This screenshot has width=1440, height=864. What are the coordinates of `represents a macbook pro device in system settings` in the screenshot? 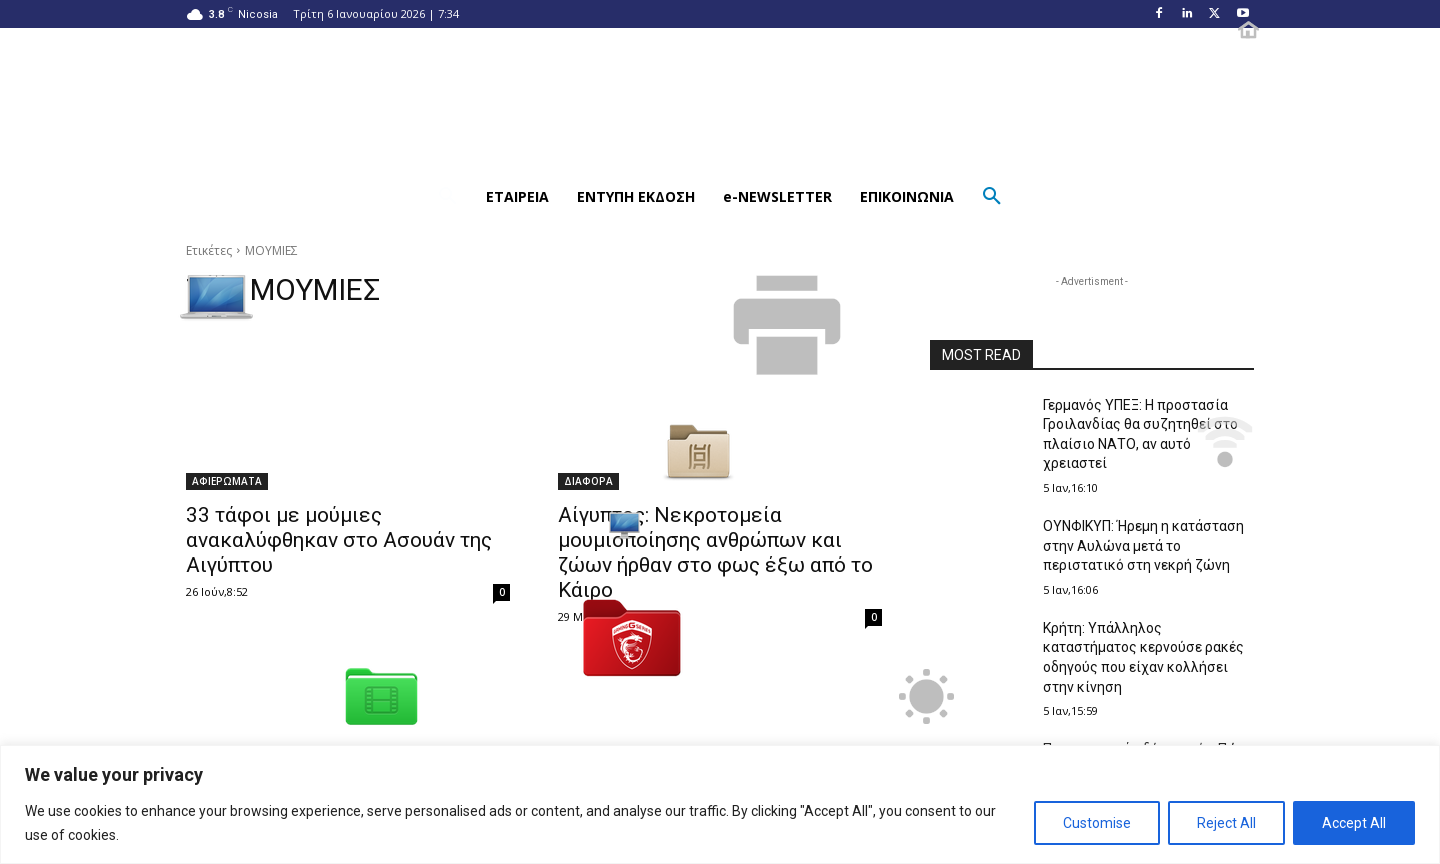 It's located at (216, 294).